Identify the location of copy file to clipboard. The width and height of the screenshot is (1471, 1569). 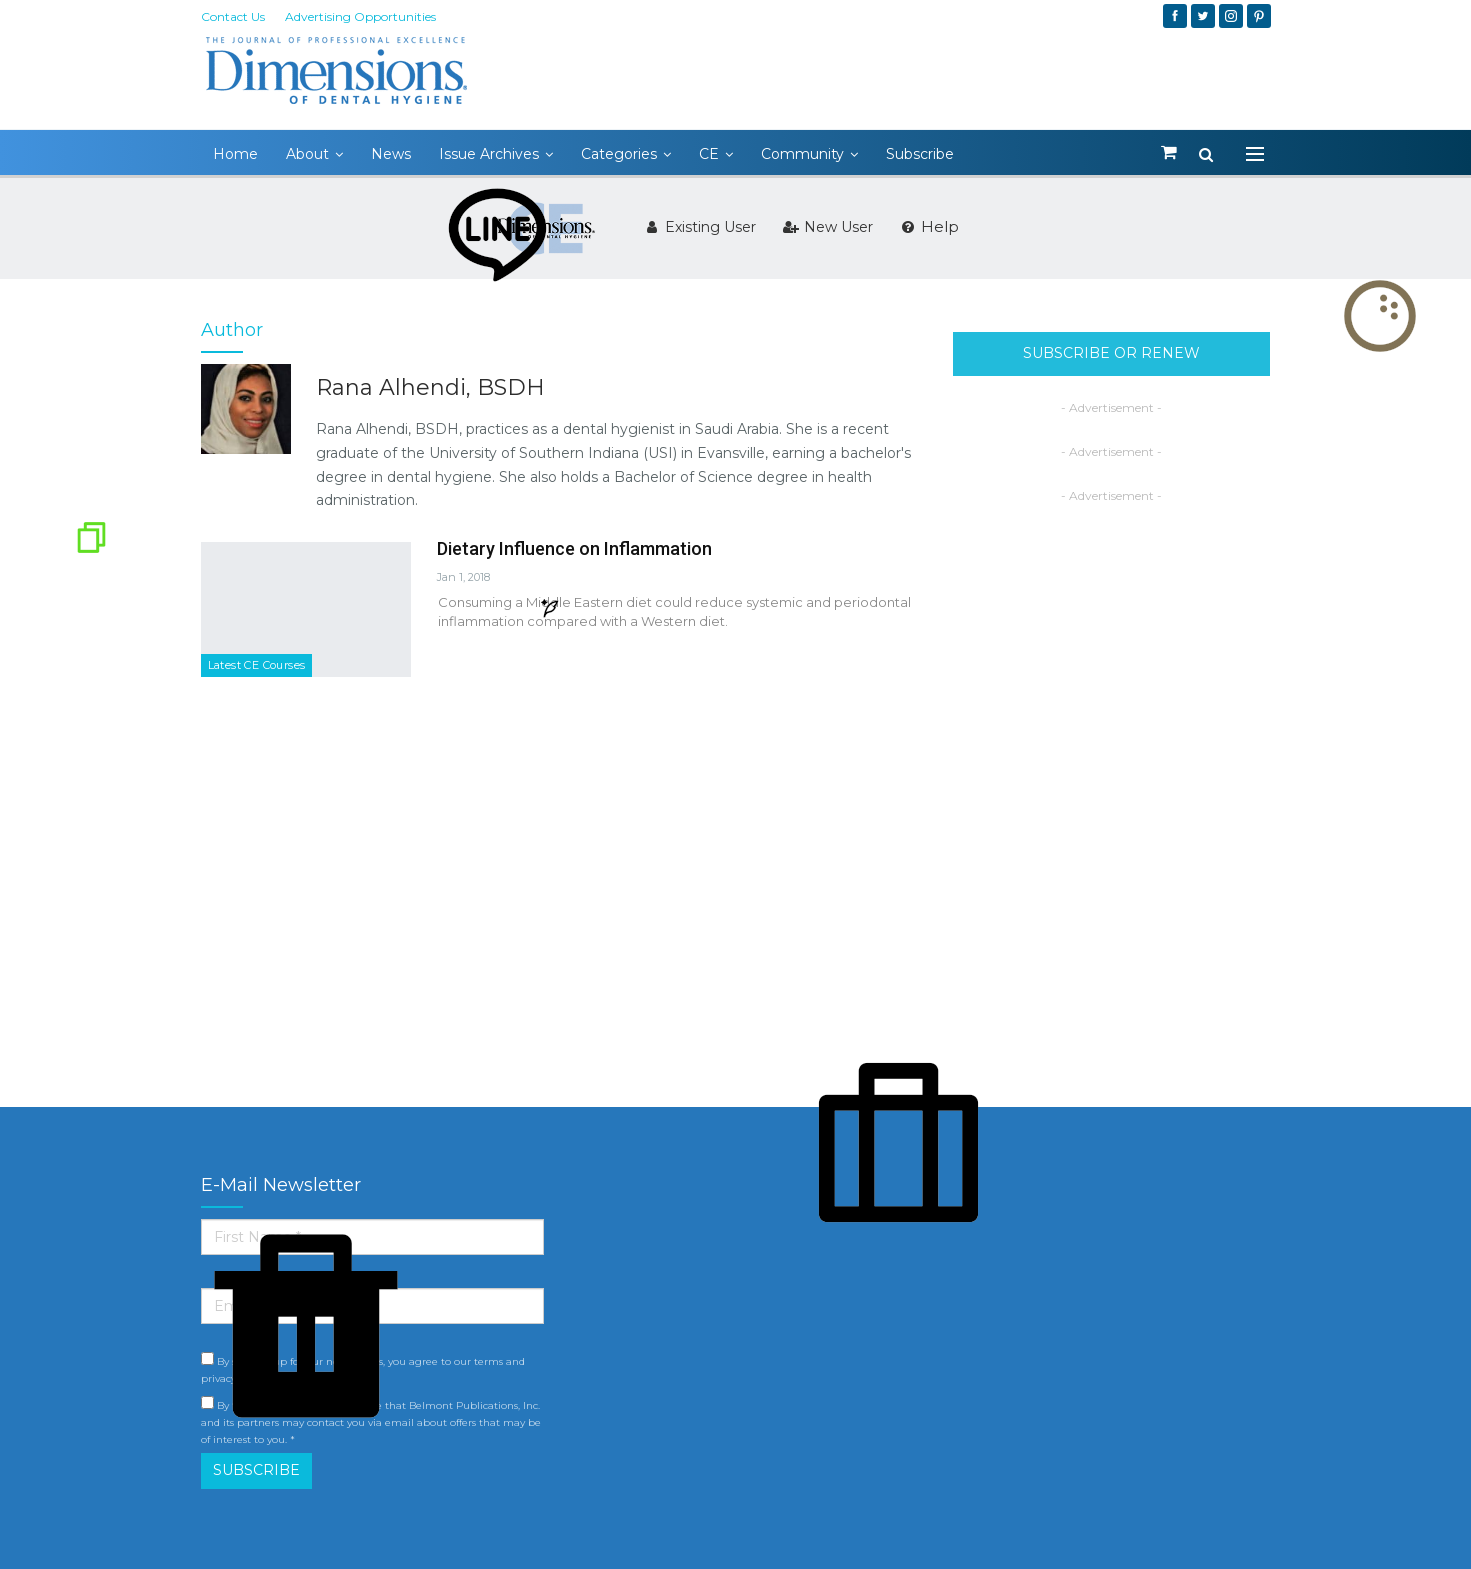
(91, 537).